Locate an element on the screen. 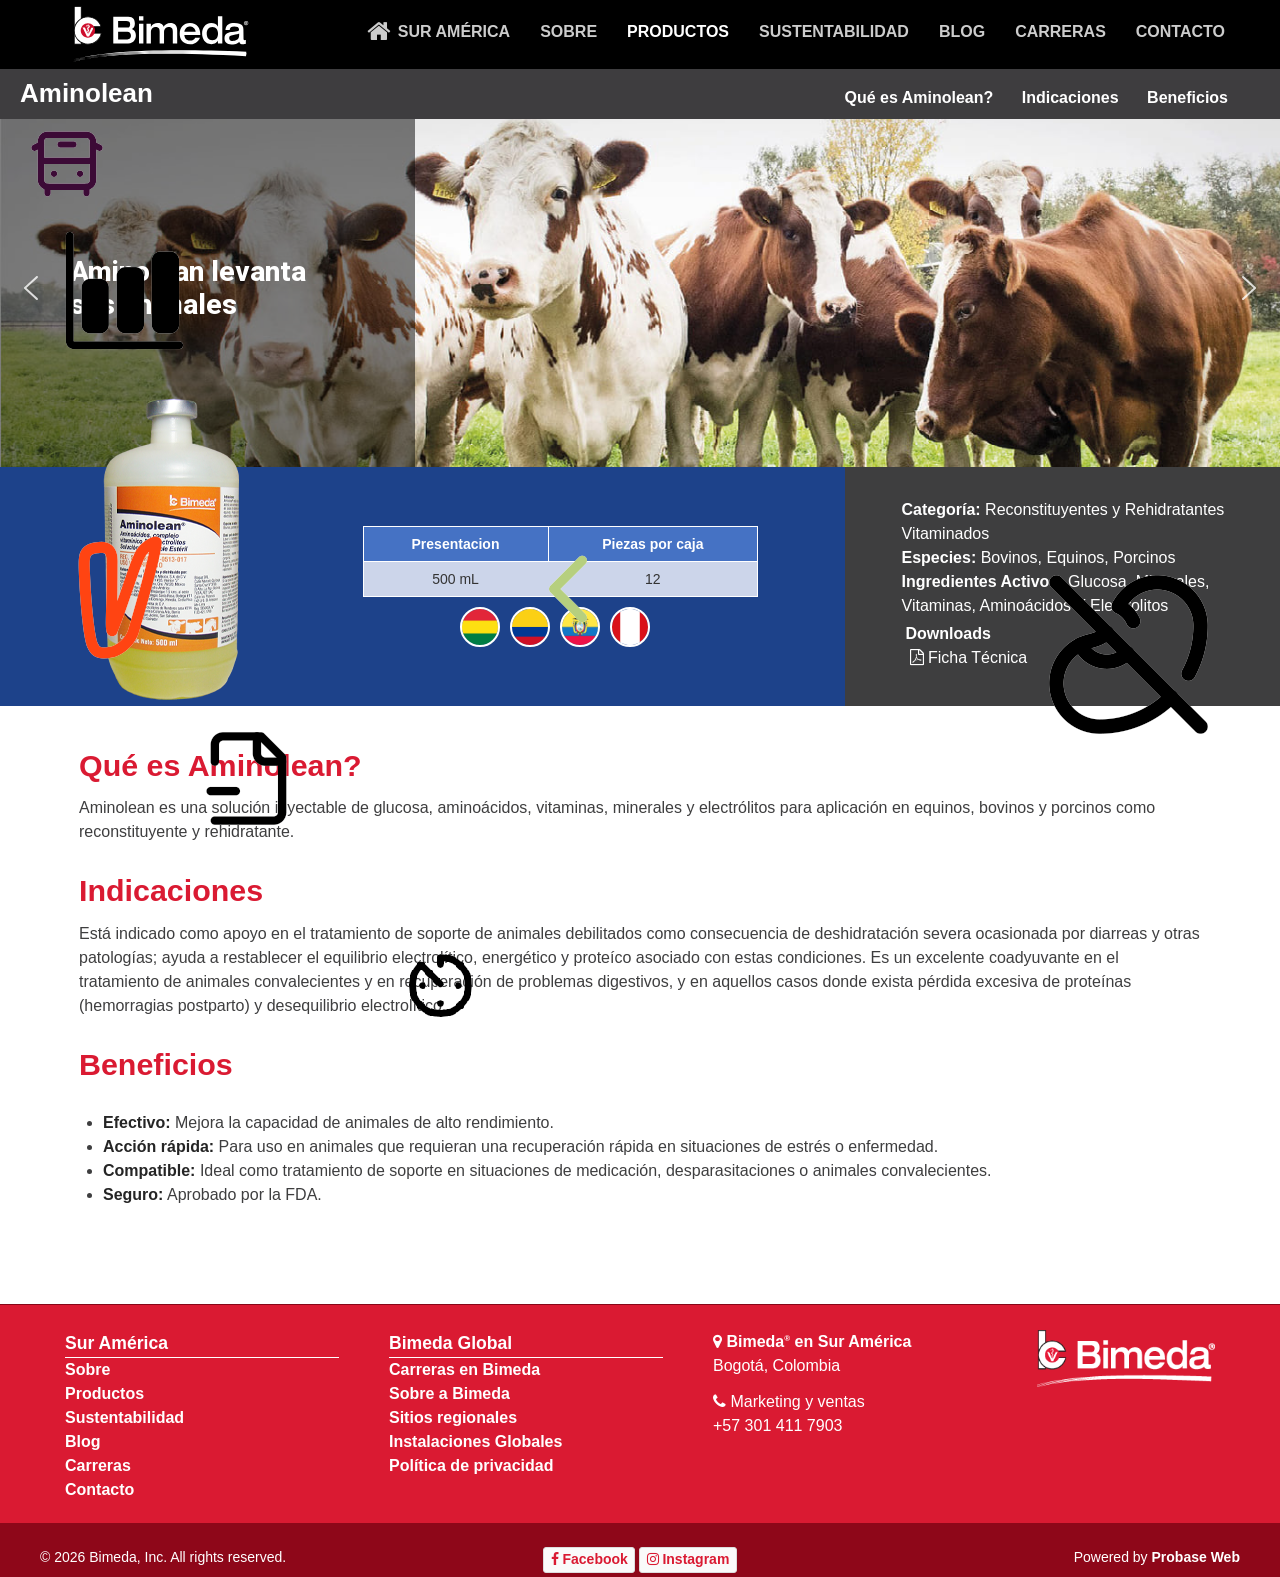 Image resolution: width=1280 pixels, height=1577 pixels. set or view a countdown timer is located at coordinates (440, 985).